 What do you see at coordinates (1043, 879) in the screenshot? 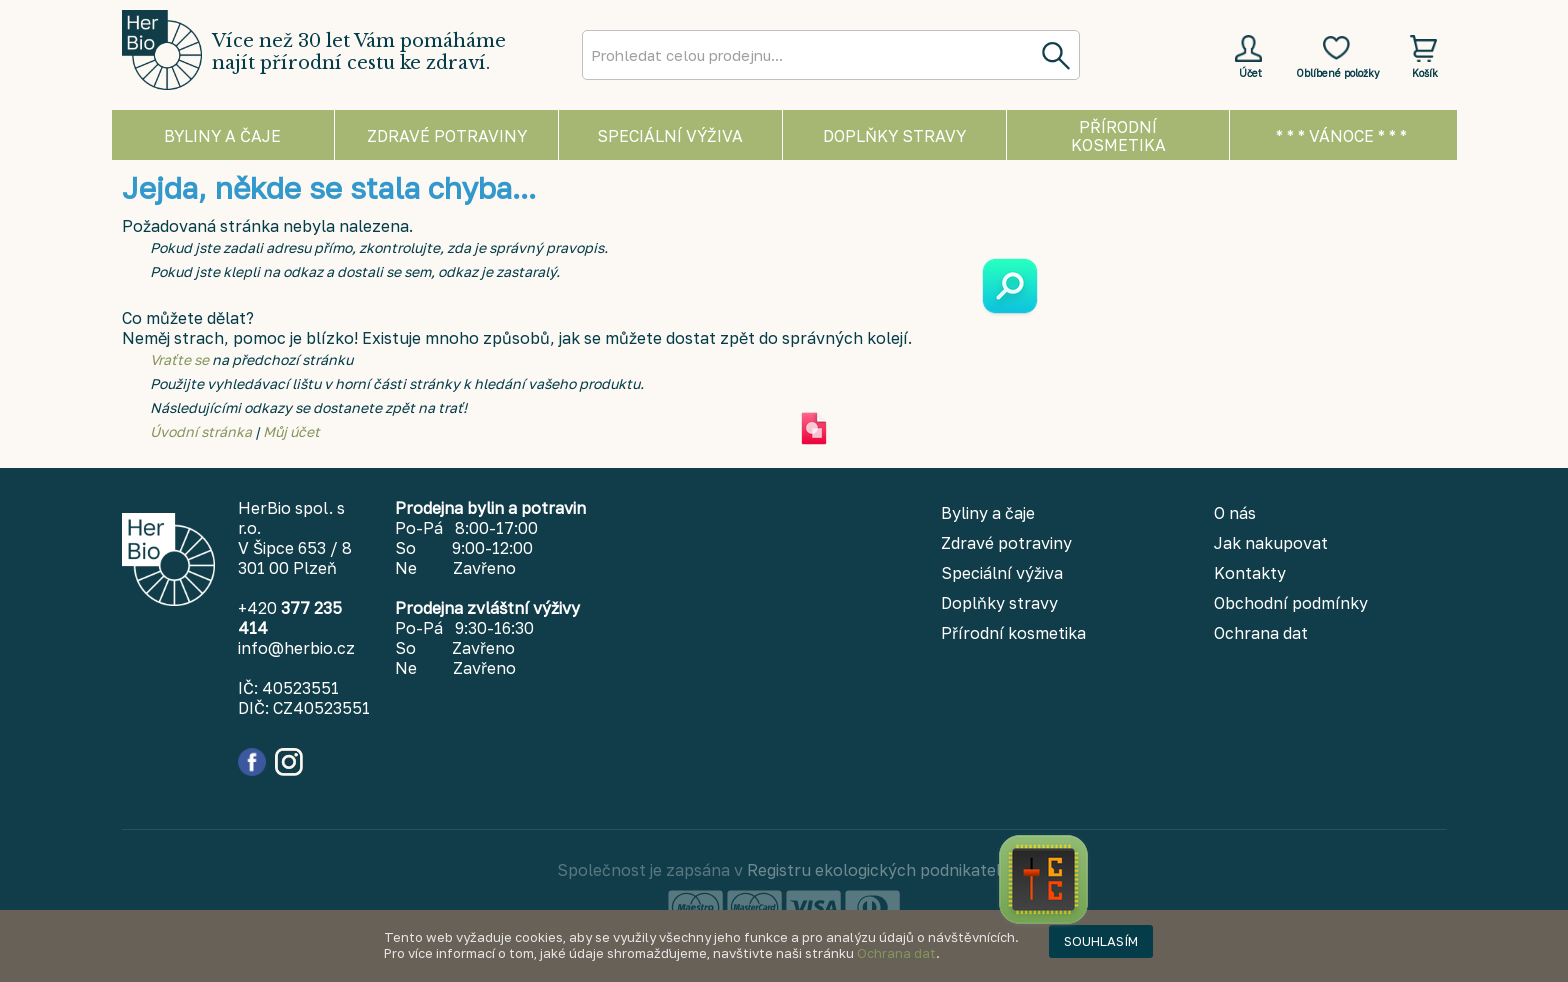
I see `open corectrl system utility` at bounding box center [1043, 879].